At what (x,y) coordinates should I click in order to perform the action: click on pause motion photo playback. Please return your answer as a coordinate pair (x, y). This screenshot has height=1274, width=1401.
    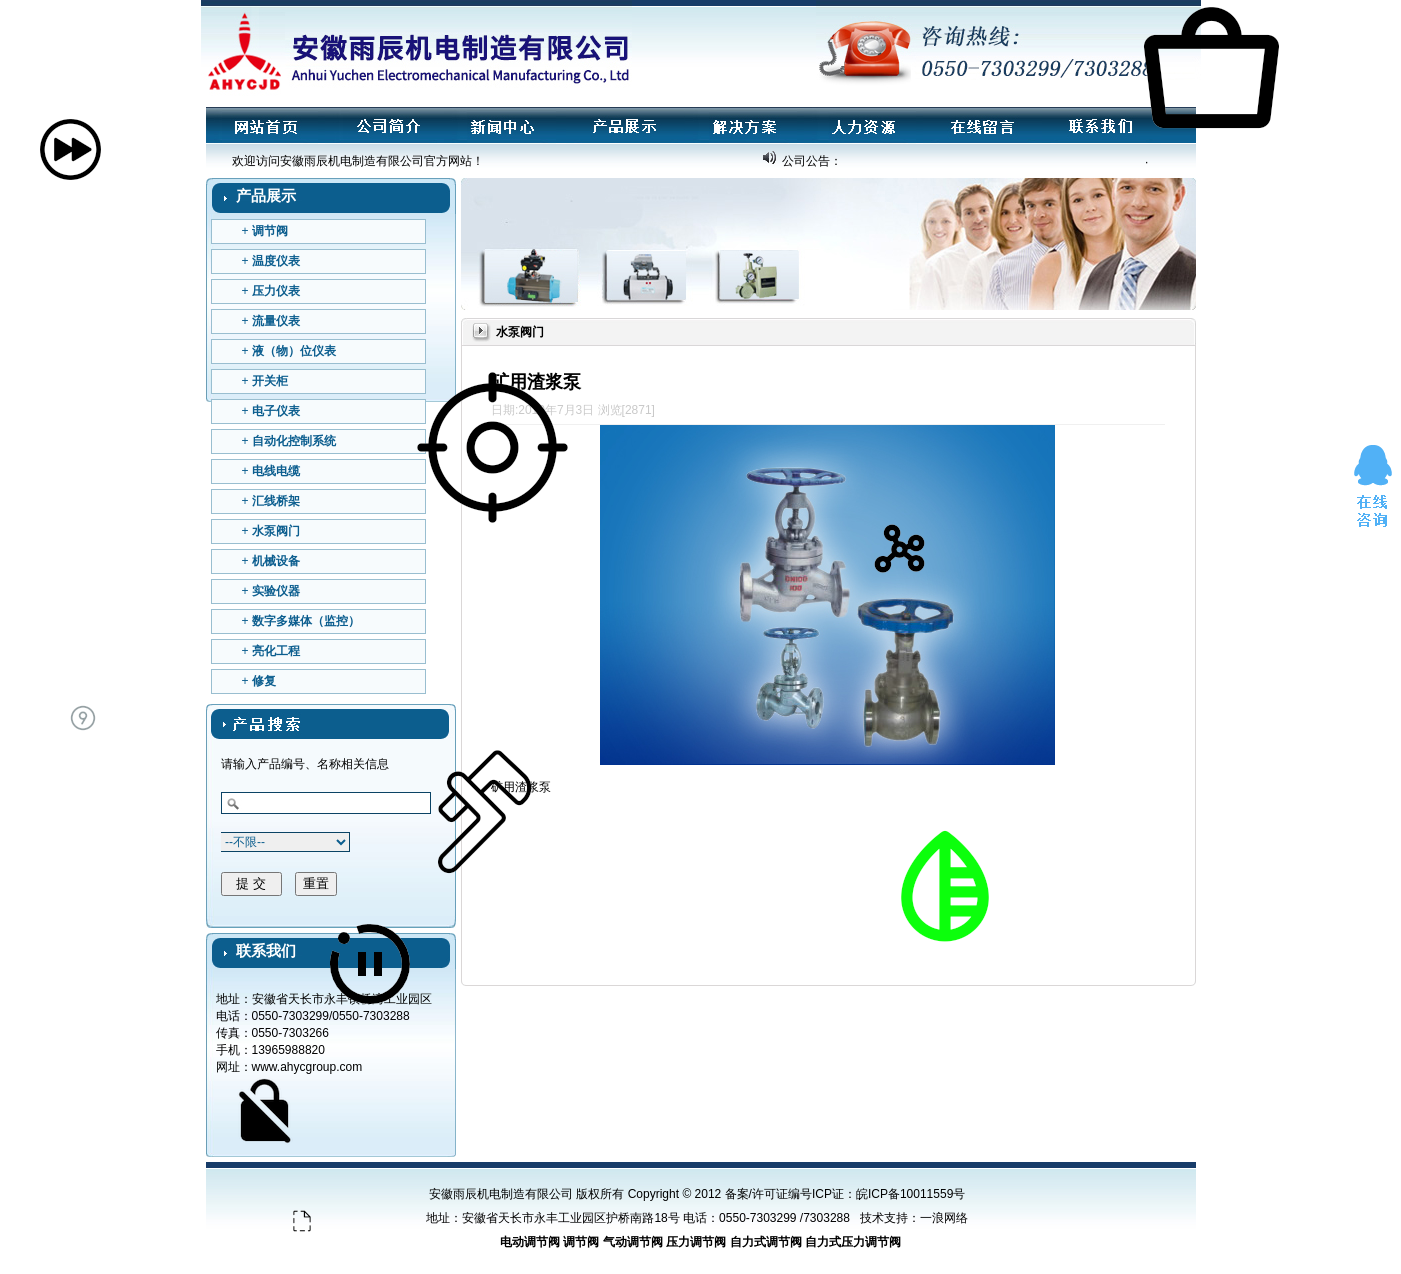
    Looking at the image, I should click on (370, 964).